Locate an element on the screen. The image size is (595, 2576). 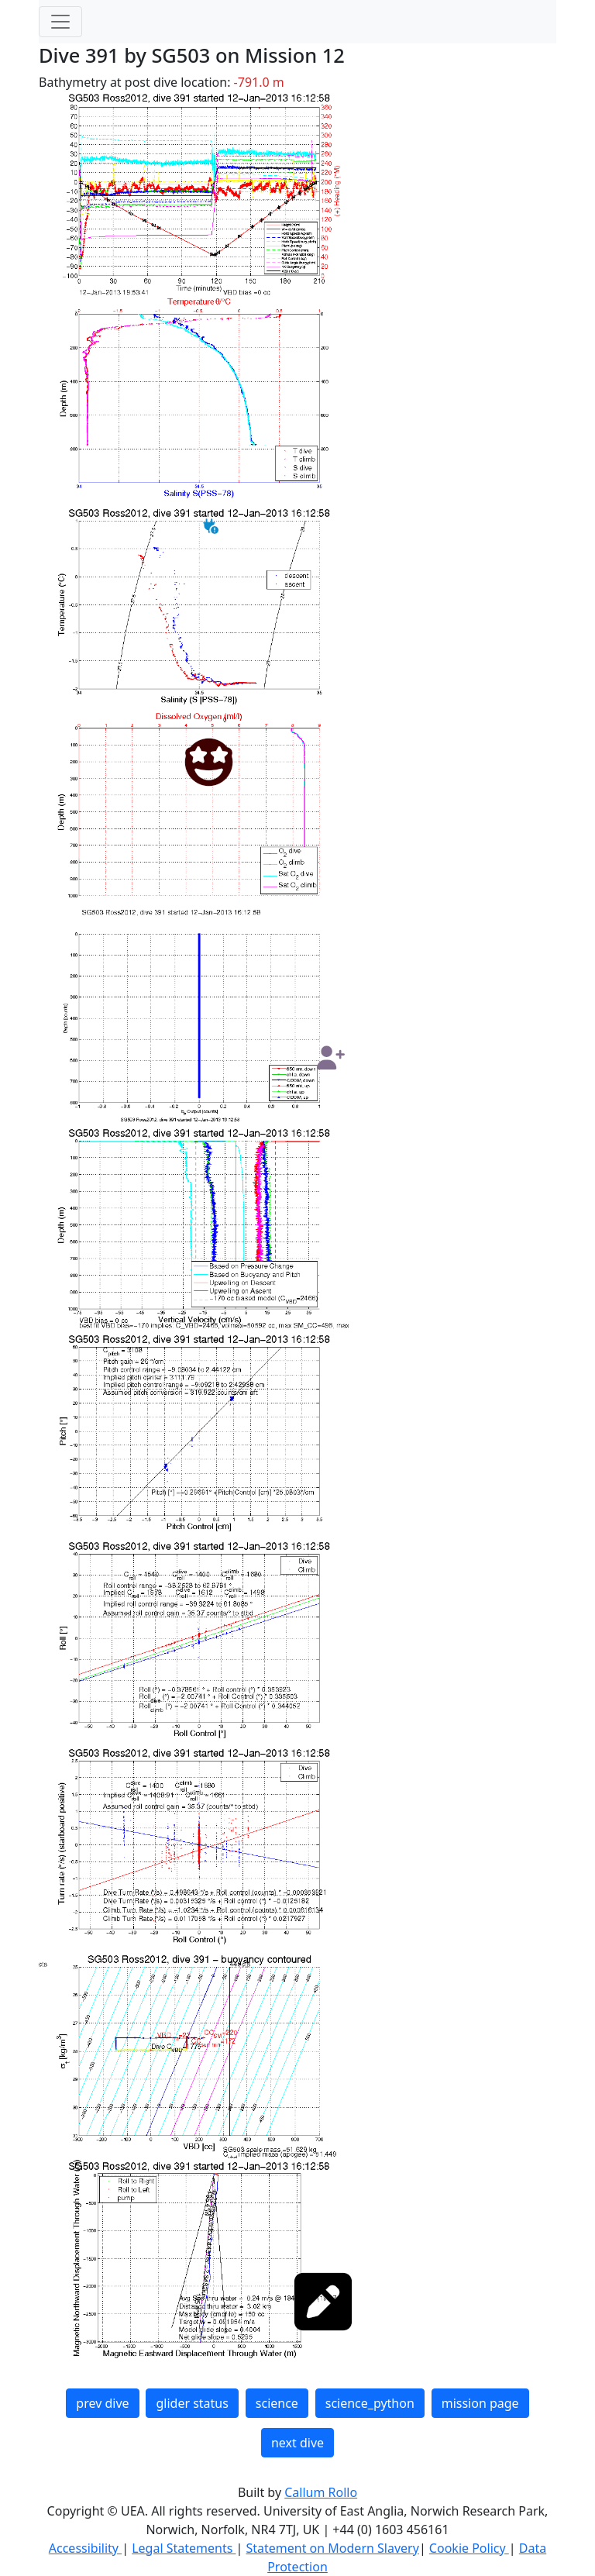
edit or compose a new entry is located at coordinates (323, 2302).